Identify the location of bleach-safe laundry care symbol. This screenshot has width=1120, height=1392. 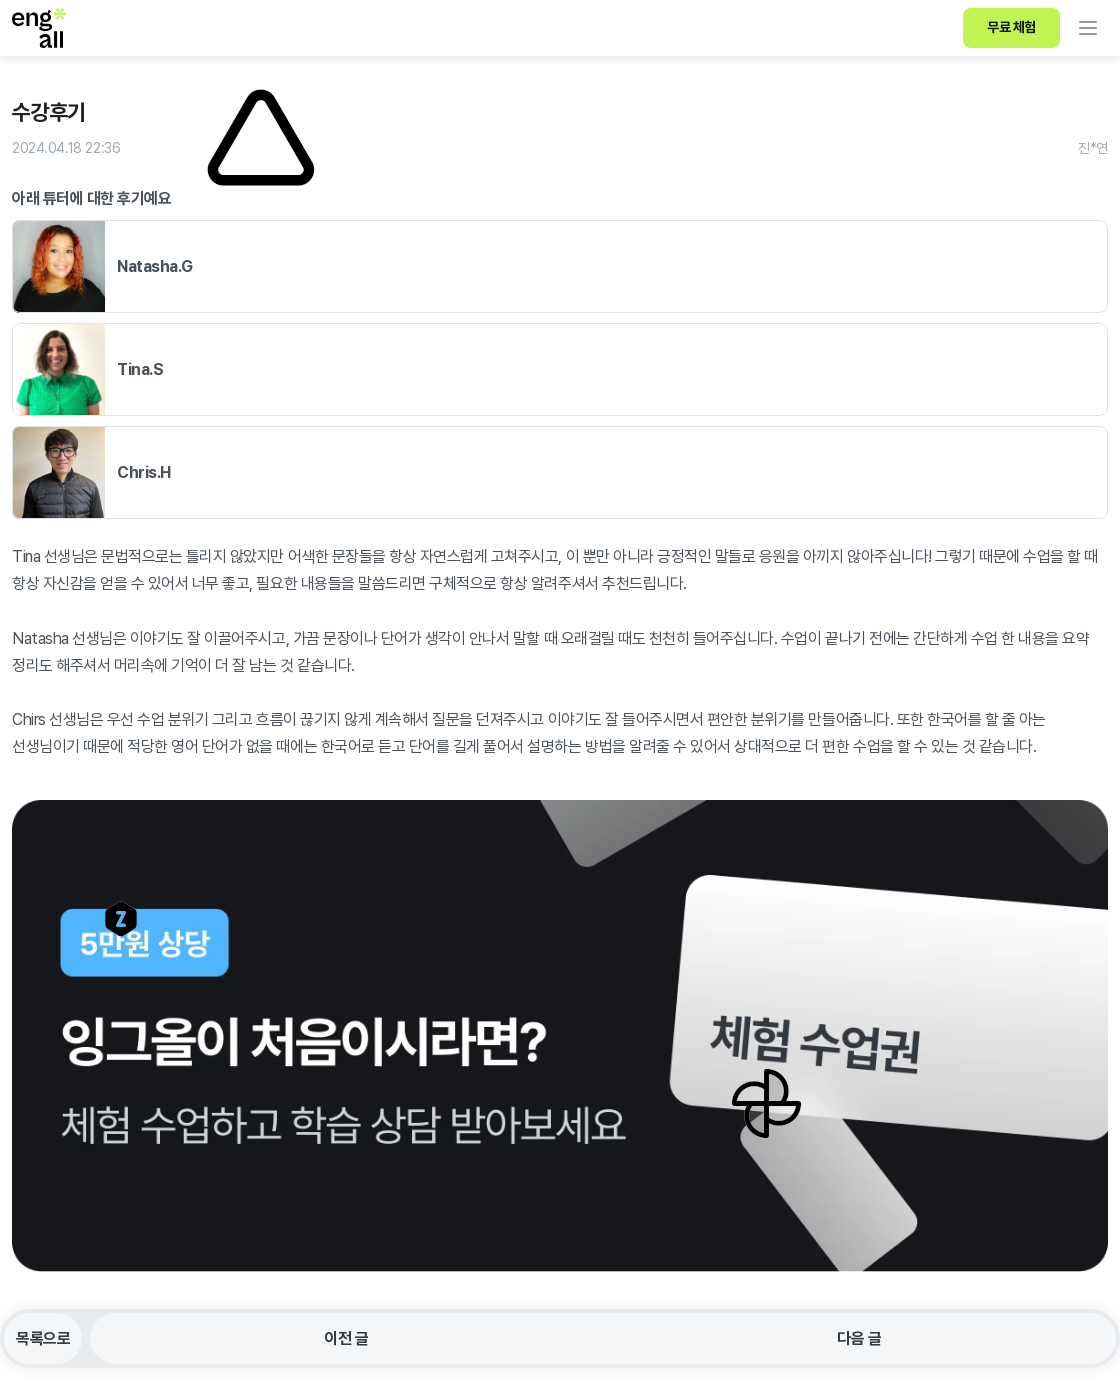
(261, 143).